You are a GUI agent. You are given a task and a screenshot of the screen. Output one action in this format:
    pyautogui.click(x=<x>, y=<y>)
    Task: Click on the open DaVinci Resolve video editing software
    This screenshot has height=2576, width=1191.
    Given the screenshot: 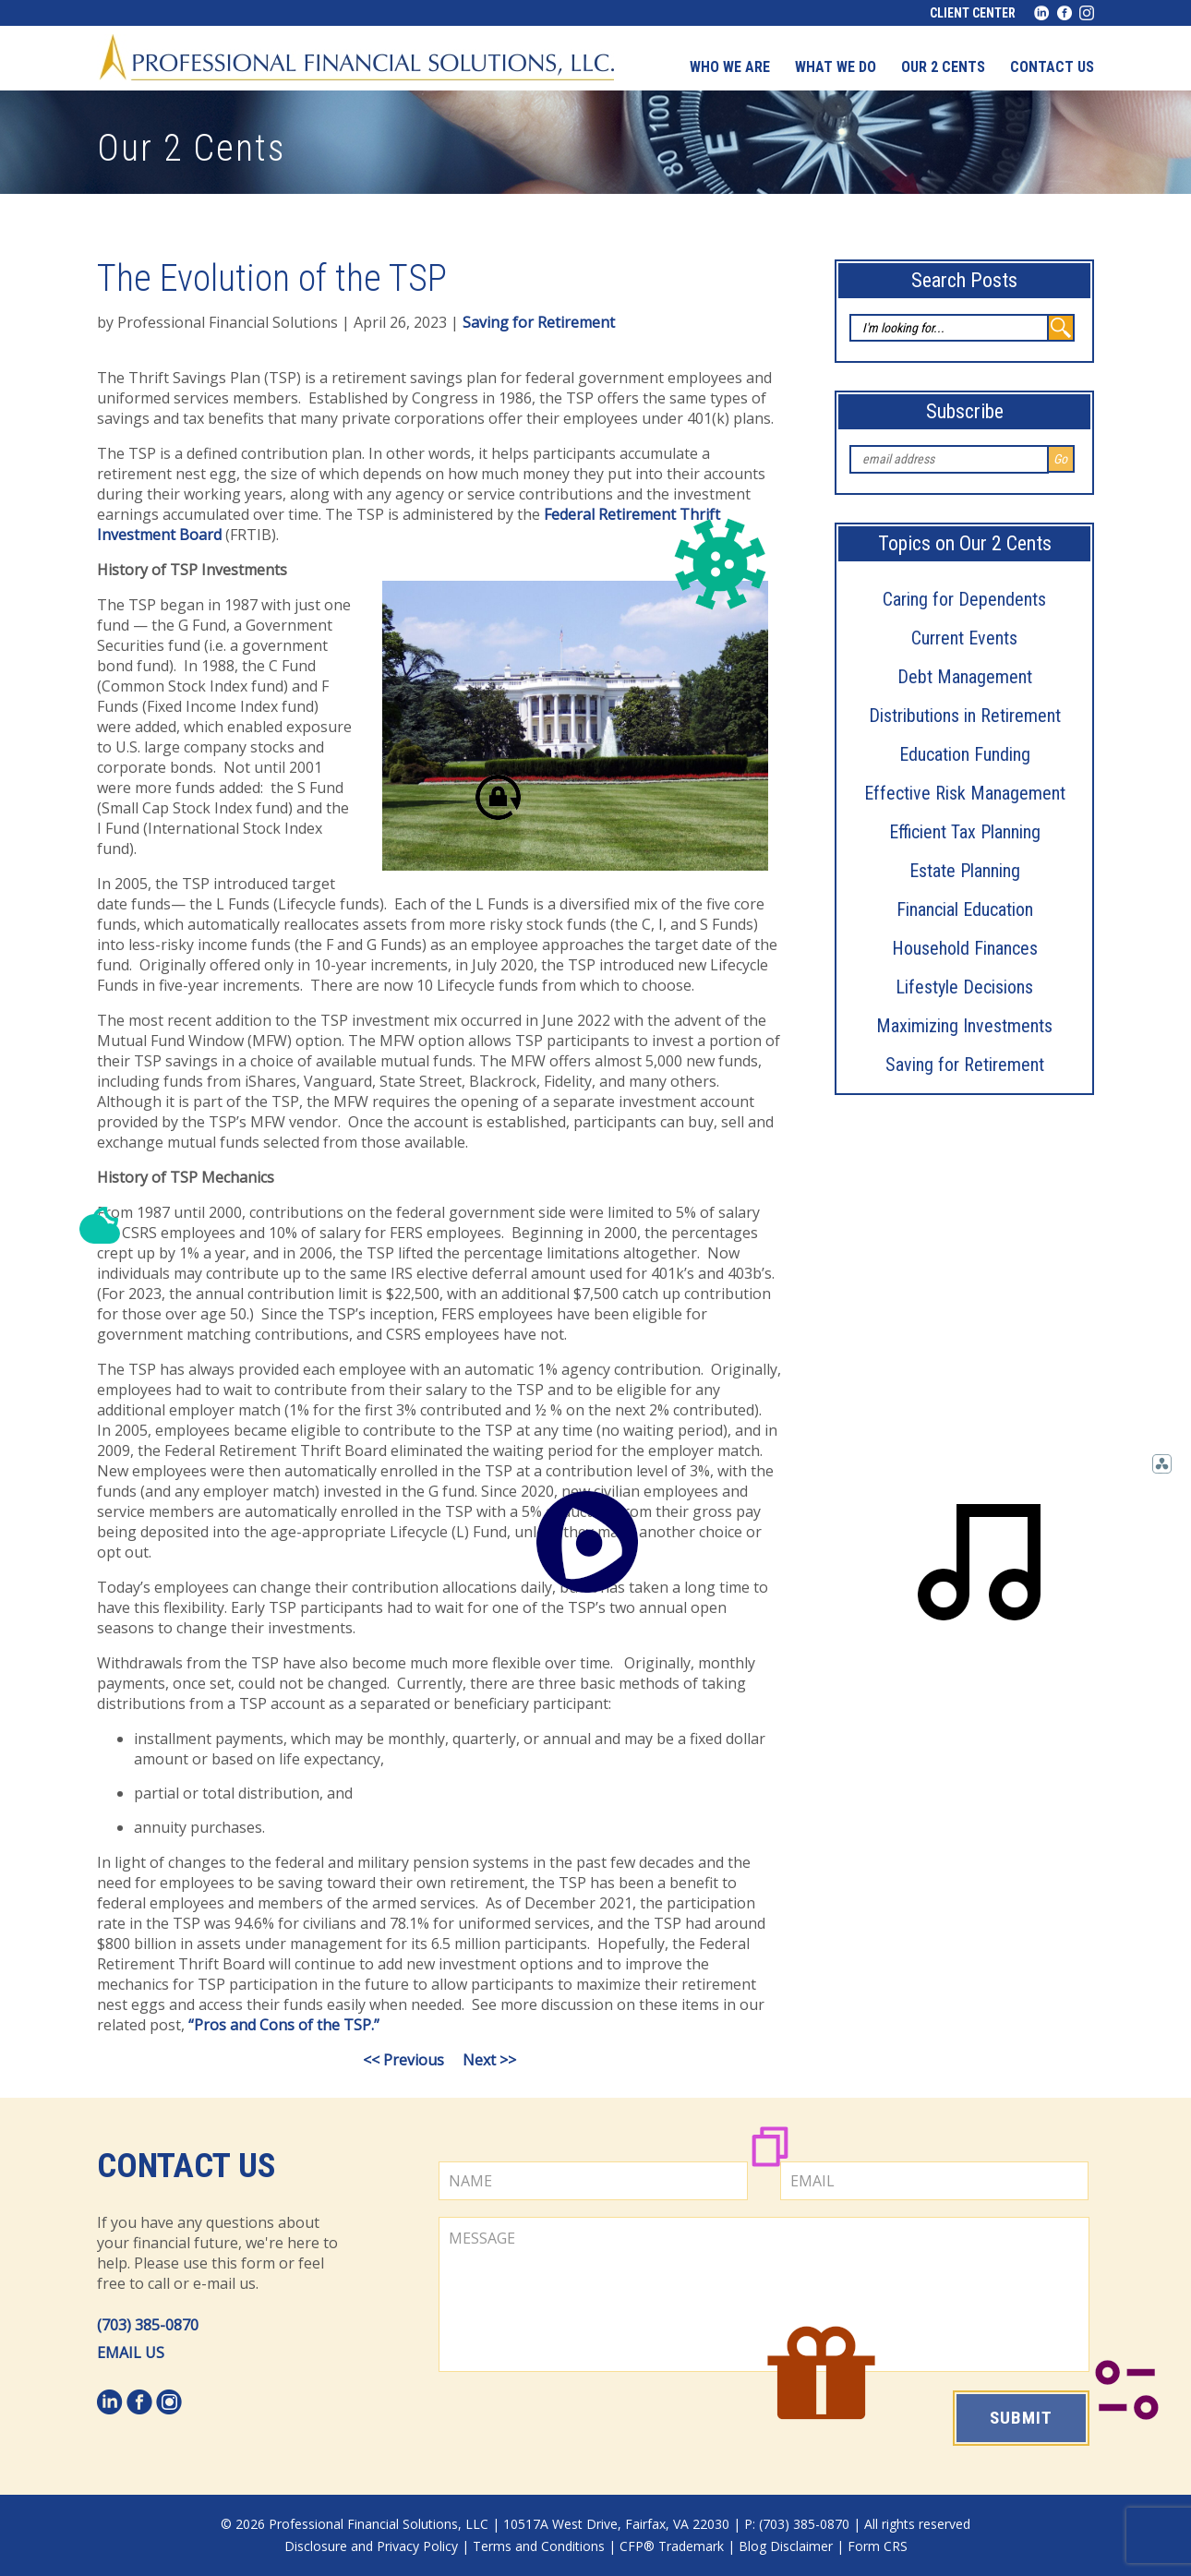 What is the action you would take?
    pyautogui.click(x=1161, y=1463)
    